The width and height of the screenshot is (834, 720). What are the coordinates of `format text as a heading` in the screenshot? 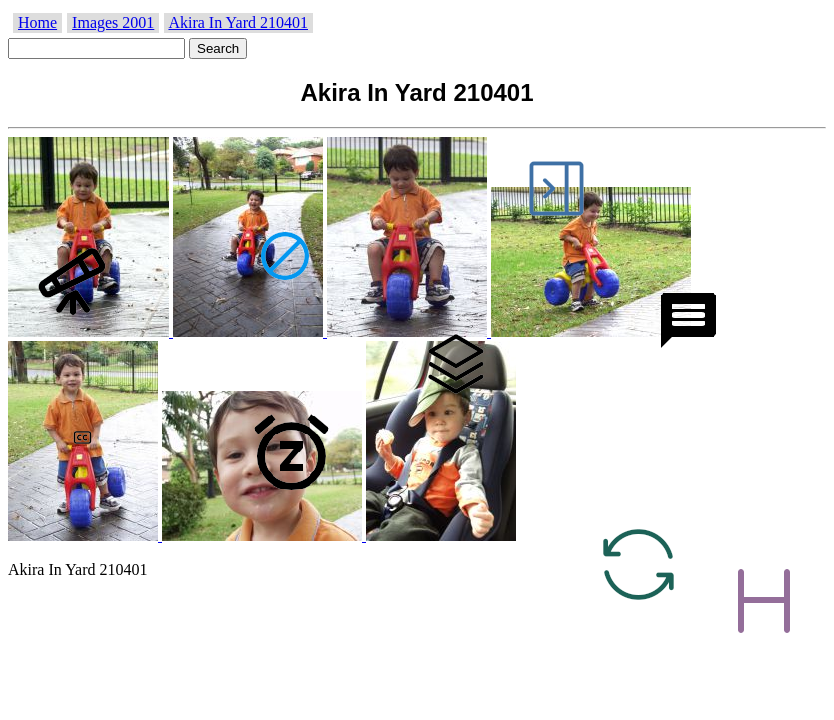 It's located at (764, 601).